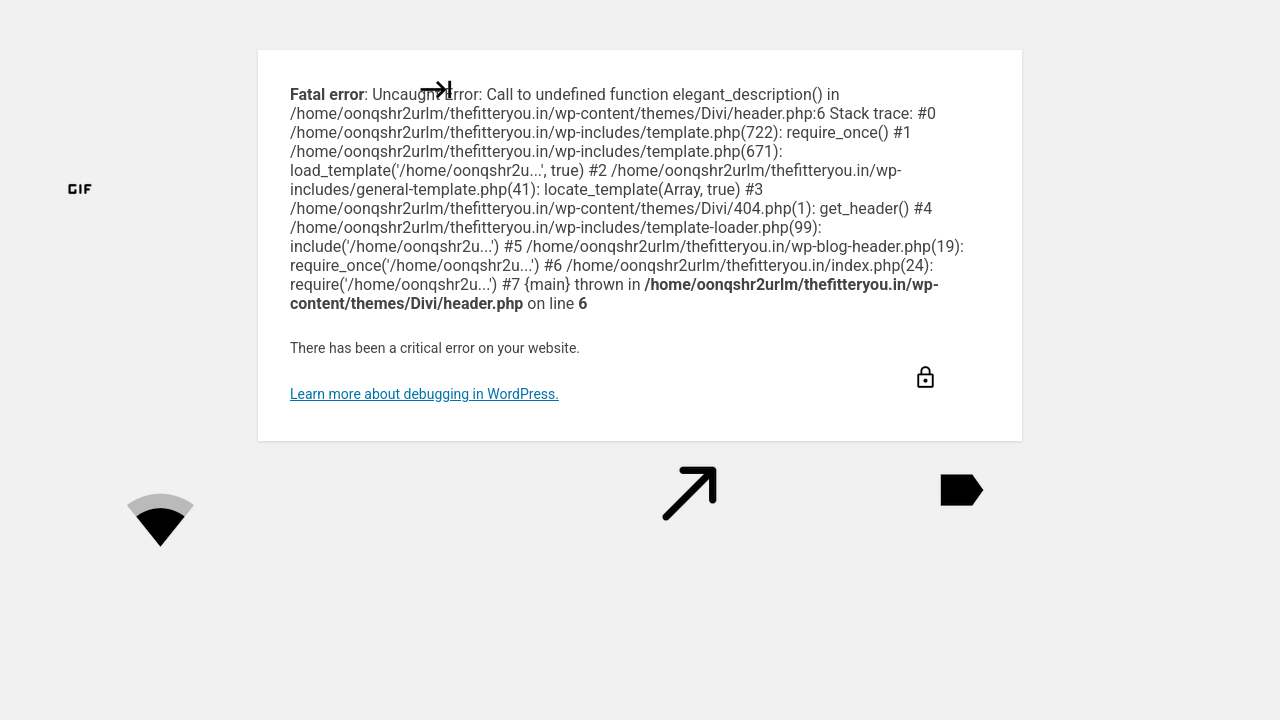 The width and height of the screenshot is (1280, 720). I want to click on insert a gif into your message, so click(80, 189).